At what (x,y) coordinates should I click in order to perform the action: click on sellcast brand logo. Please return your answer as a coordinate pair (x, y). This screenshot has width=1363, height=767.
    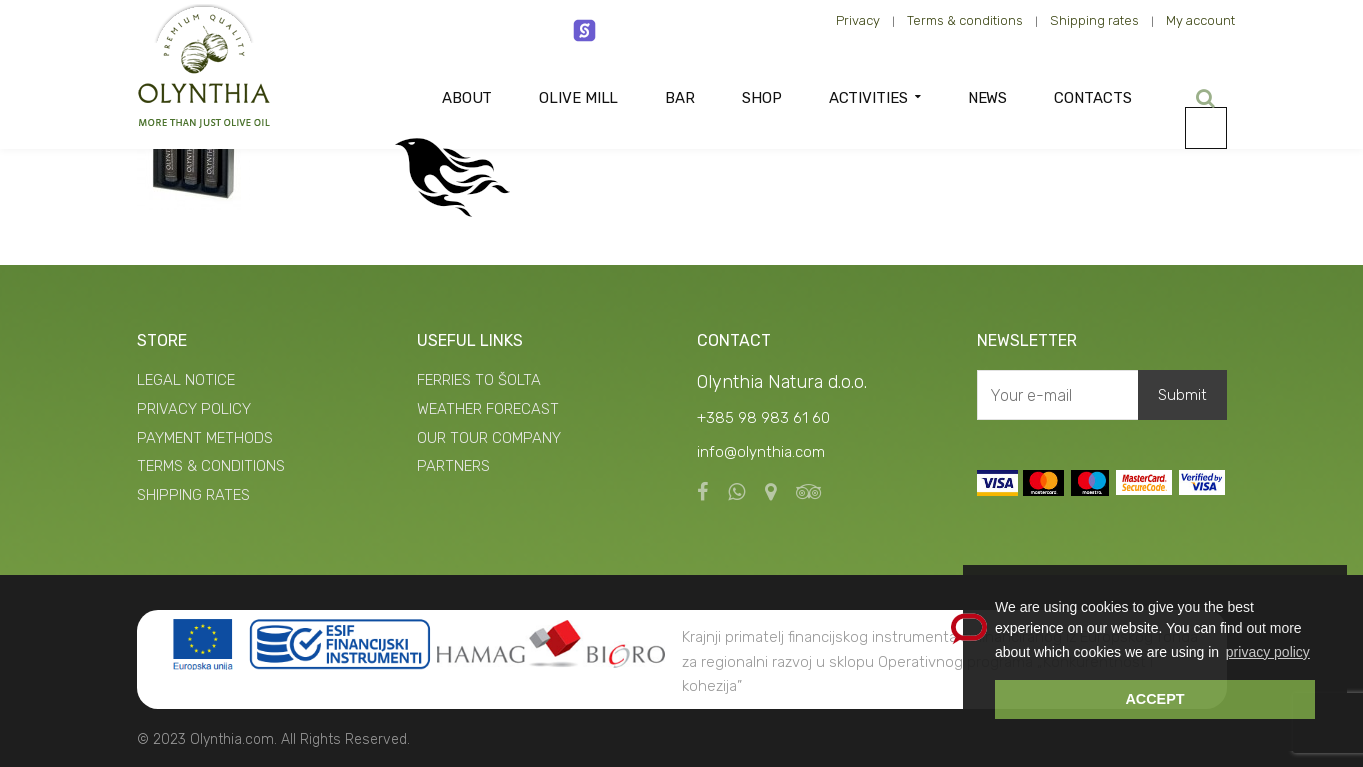
    Looking at the image, I should click on (584, 30).